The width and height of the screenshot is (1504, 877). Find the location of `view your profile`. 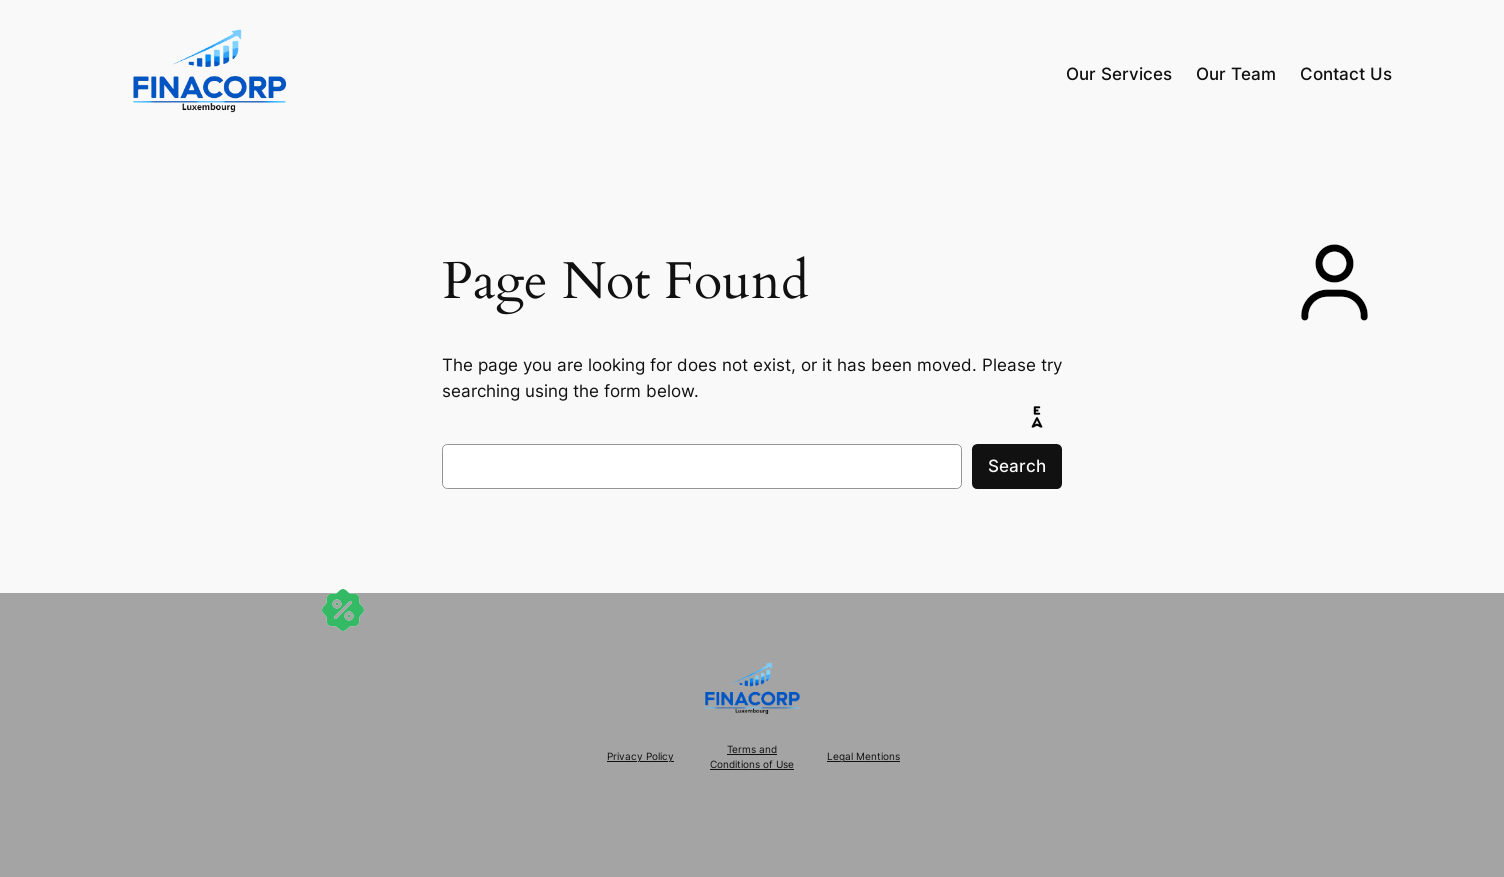

view your profile is located at coordinates (1334, 282).